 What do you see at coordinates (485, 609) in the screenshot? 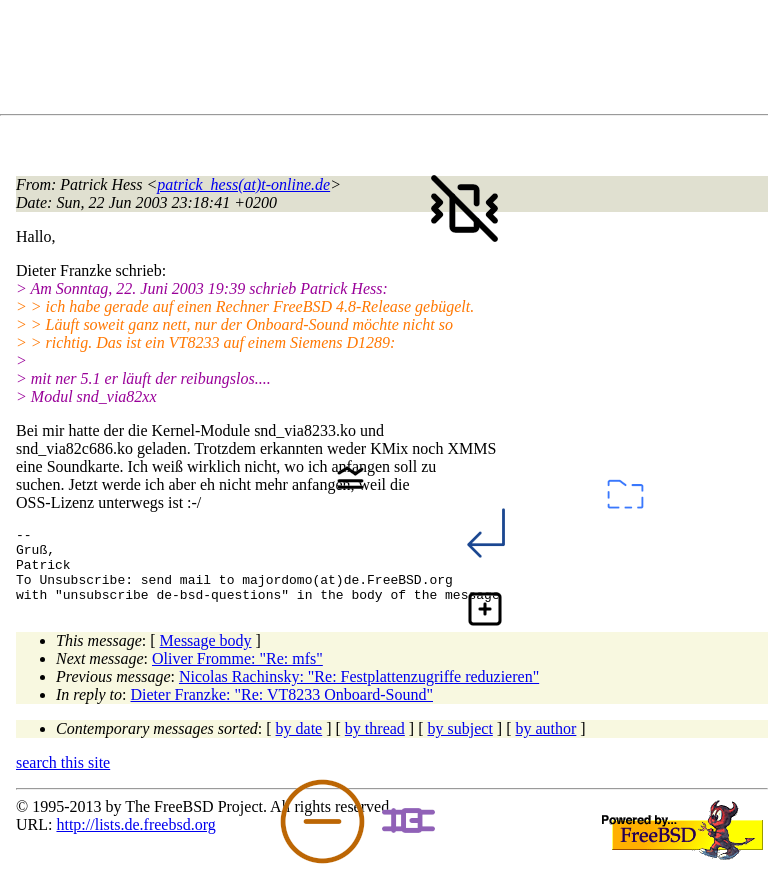
I see `add a new item or entry` at bounding box center [485, 609].